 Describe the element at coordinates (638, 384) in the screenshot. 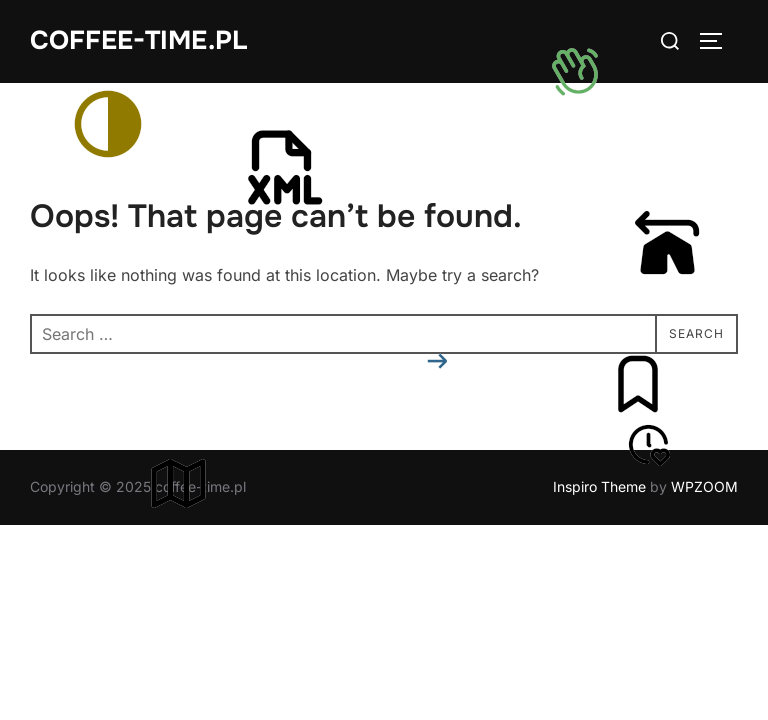

I see `save this item for later` at that location.